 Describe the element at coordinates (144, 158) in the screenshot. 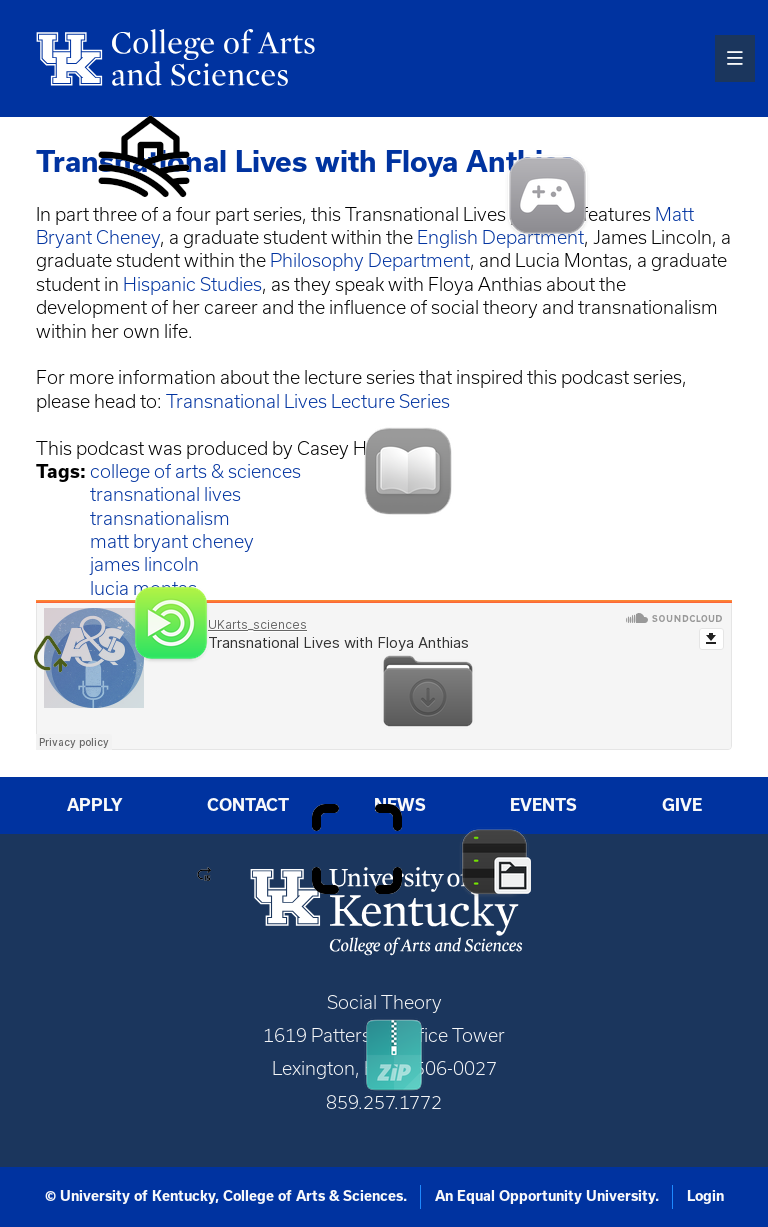

I see `access farm or agricultural features` at that location.